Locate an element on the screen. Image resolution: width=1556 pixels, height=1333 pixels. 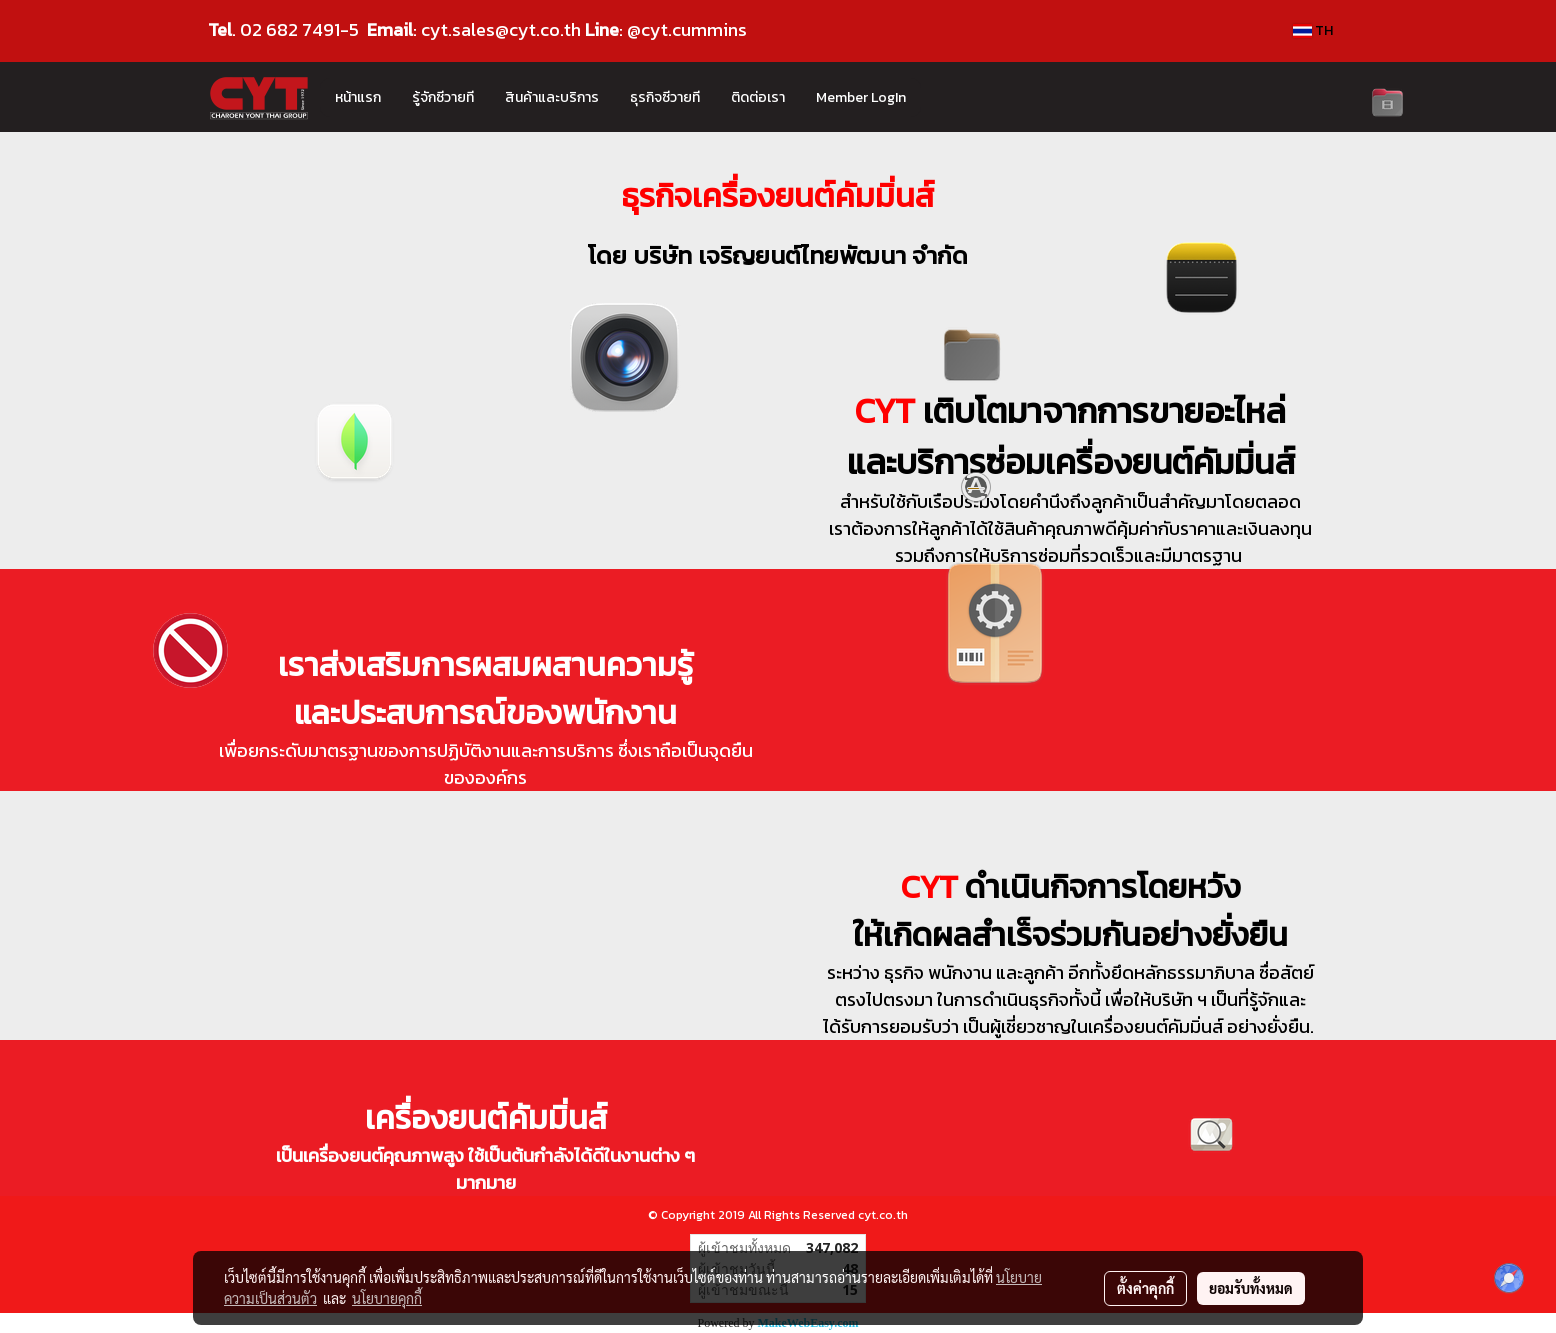
open your videos folder is located at coordinates (1387, 102).